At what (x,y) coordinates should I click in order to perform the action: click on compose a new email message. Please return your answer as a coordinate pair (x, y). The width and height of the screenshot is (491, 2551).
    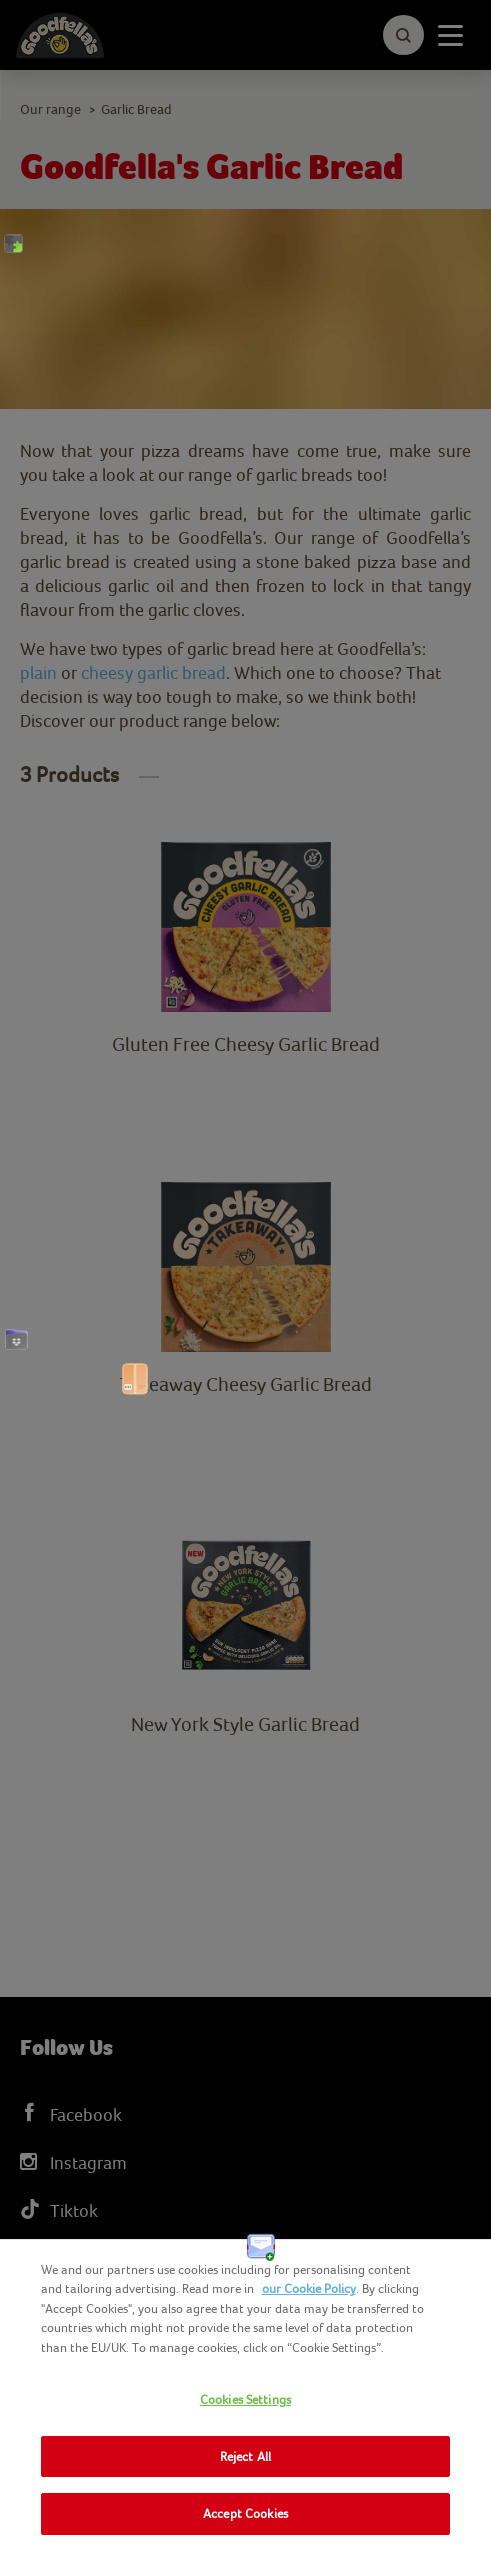
    Looking at the image, I should click on (261, 2246).